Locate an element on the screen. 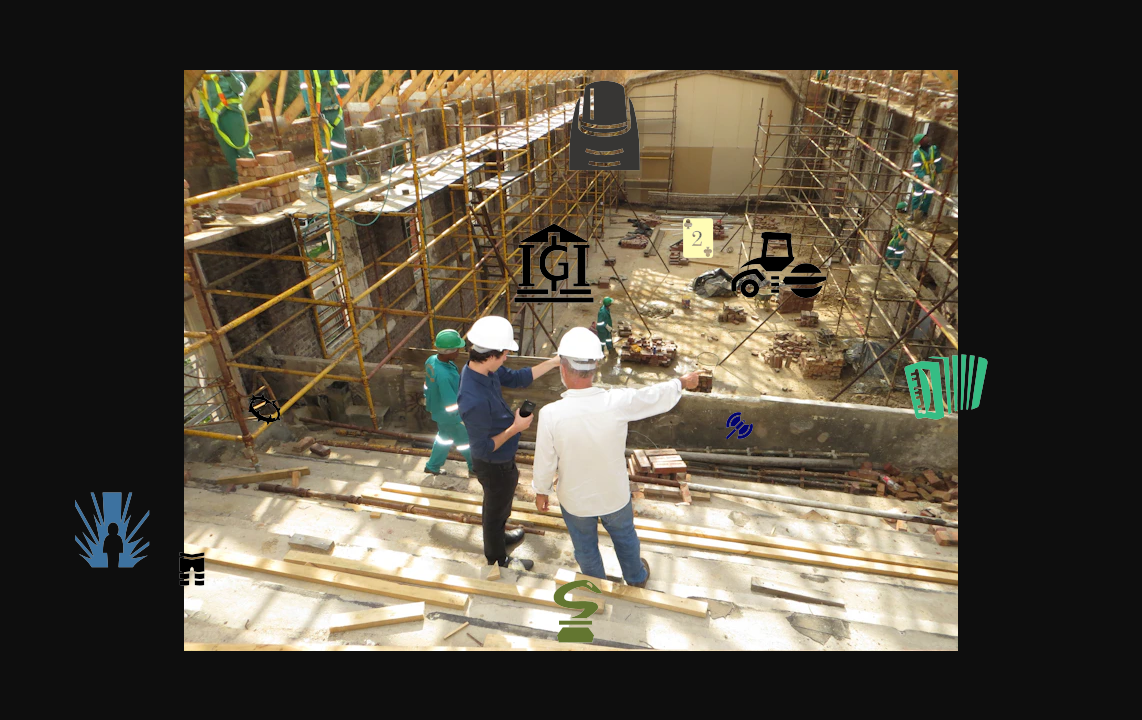  access potion or alchemy inventory is located at coordinates (575, 610).